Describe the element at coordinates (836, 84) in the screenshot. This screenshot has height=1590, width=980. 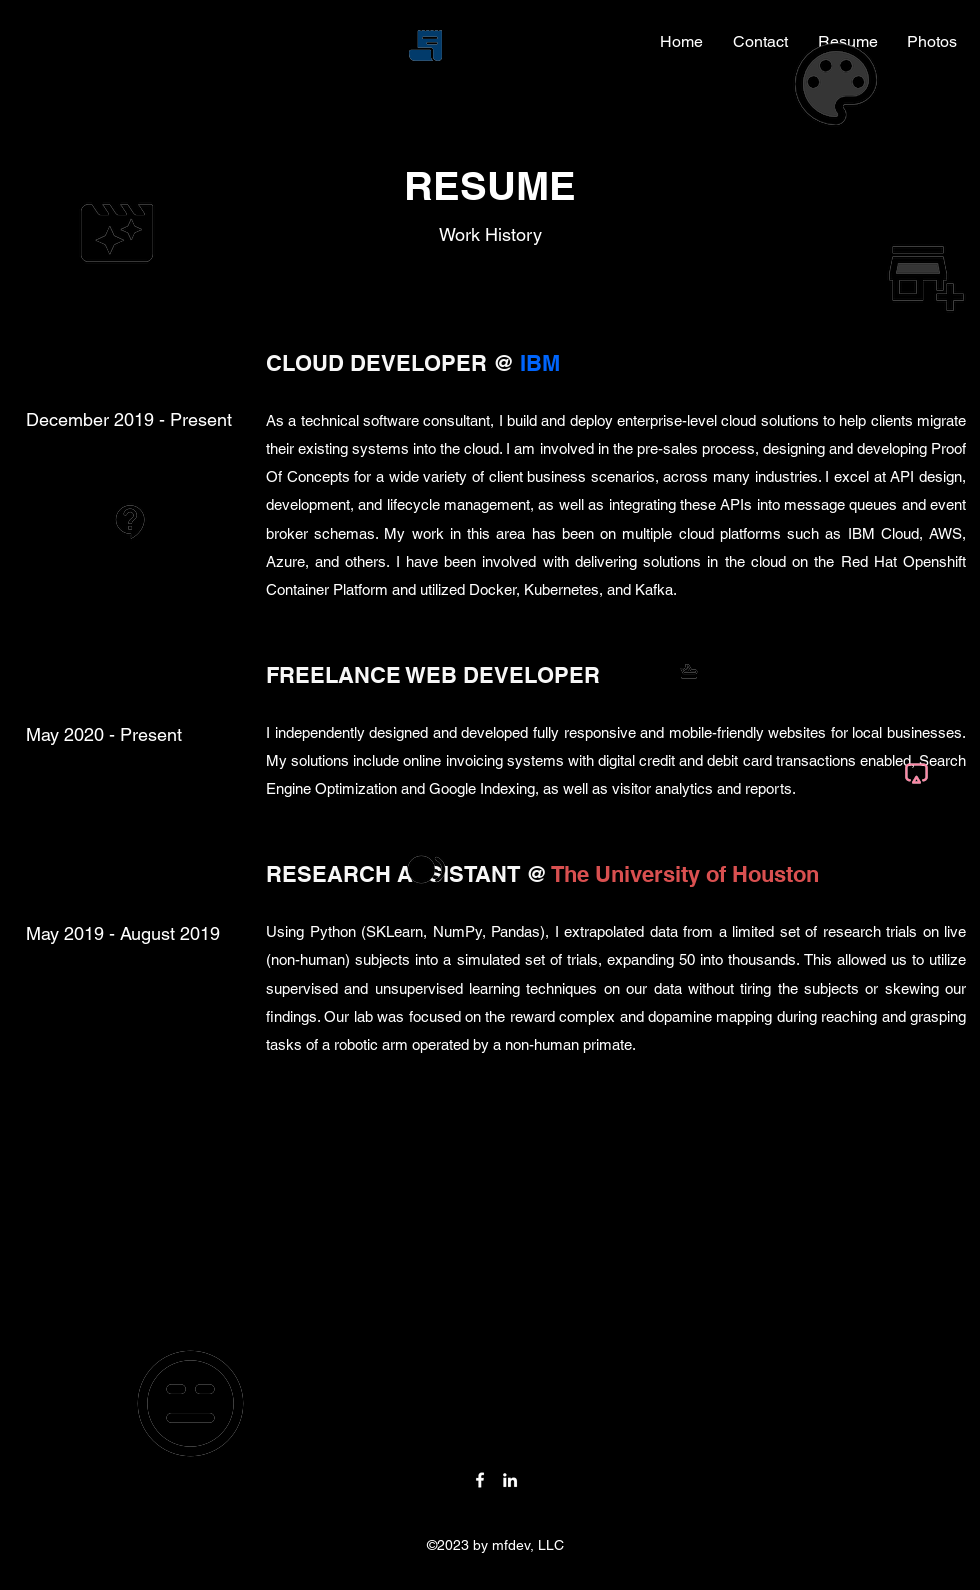
I see `open color picker or theme options` at that location.